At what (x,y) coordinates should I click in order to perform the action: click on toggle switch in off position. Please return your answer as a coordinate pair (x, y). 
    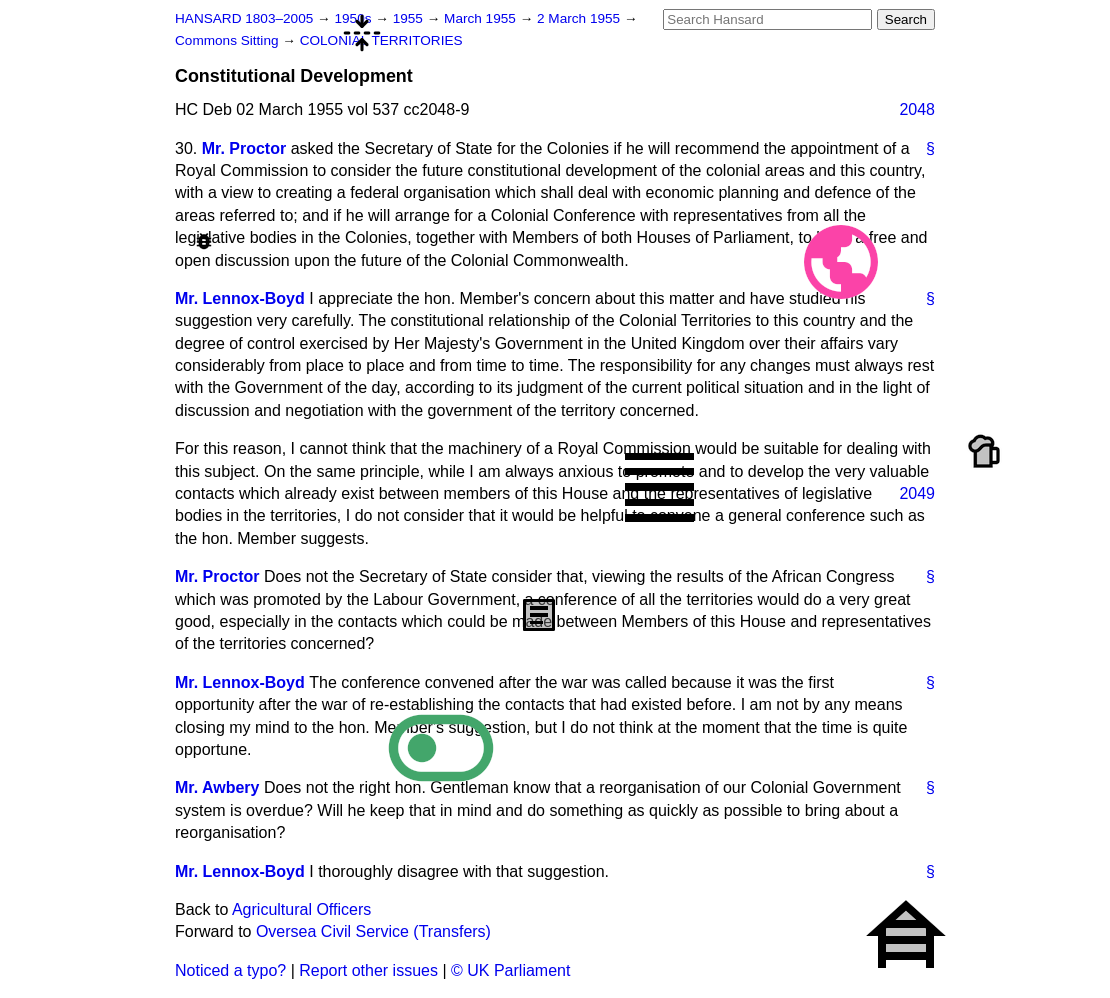
    Looking at the image, I should click on (441, 748).